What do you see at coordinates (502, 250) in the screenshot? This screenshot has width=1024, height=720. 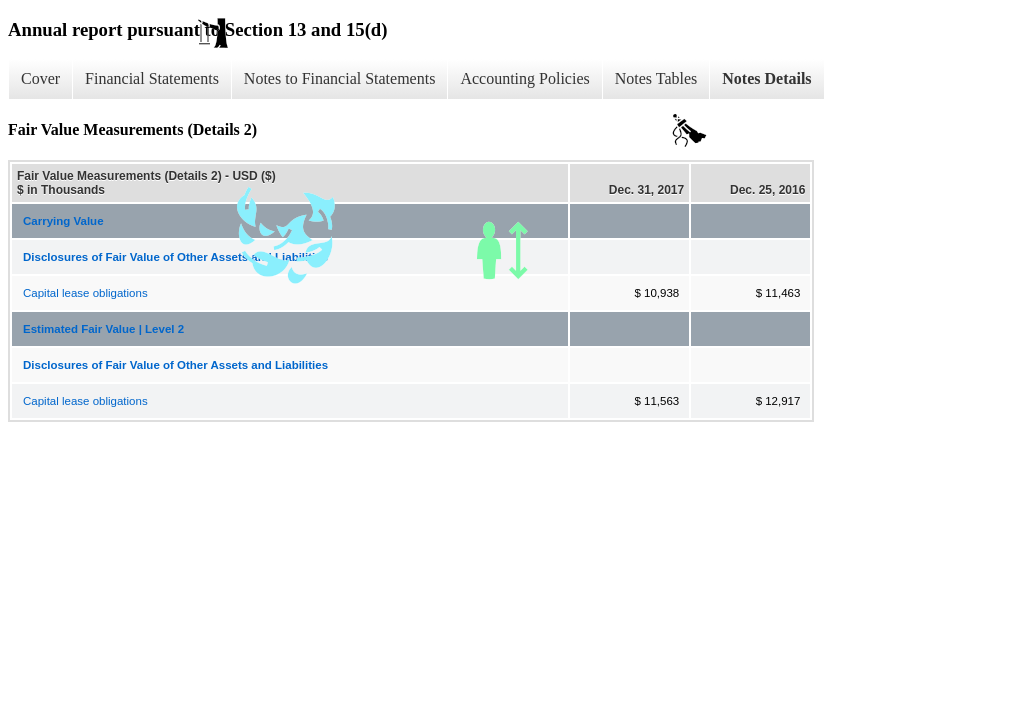 I see `set or adjust character height` at bounding box center [502, 250].